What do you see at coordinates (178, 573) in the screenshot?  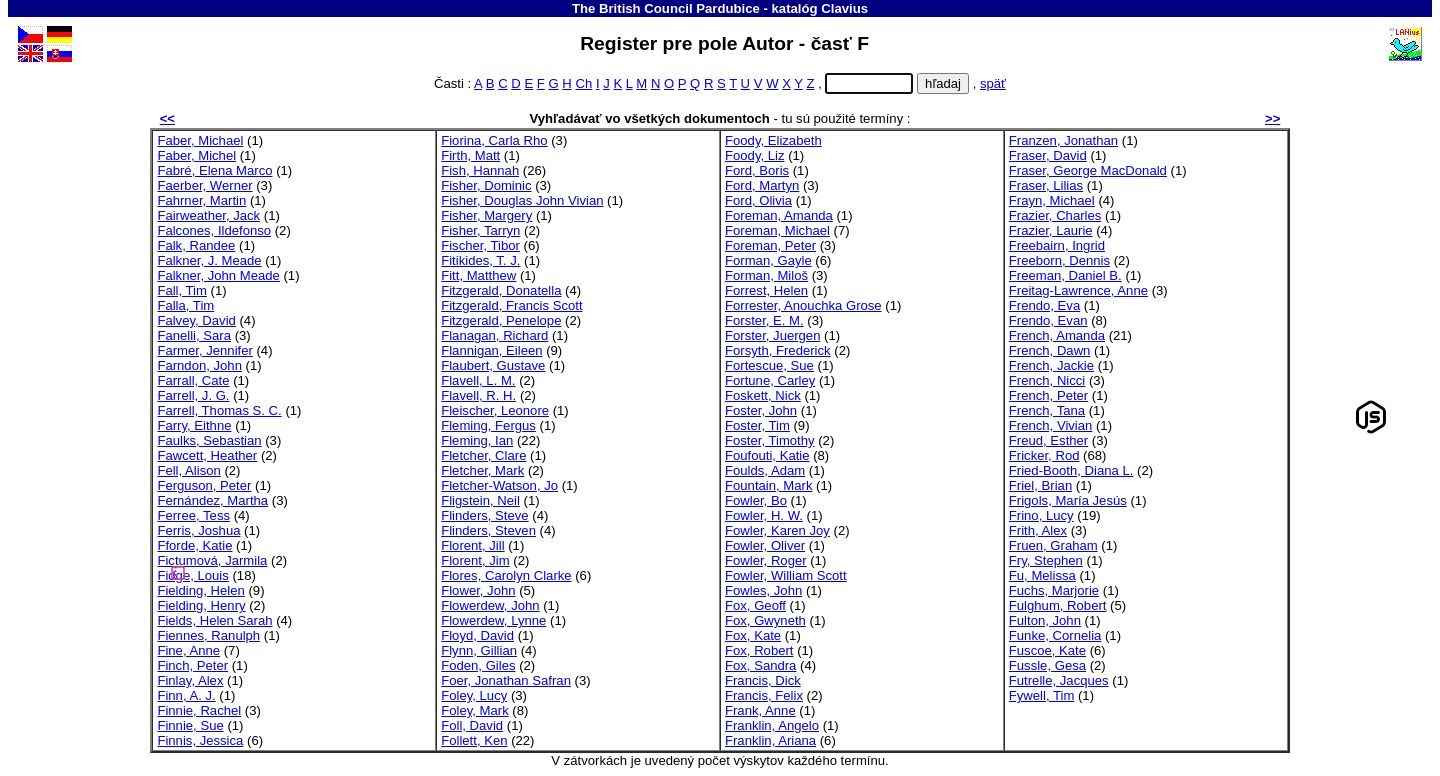 I see `toggle sidebar panel off` at bounding box center [178, 573].